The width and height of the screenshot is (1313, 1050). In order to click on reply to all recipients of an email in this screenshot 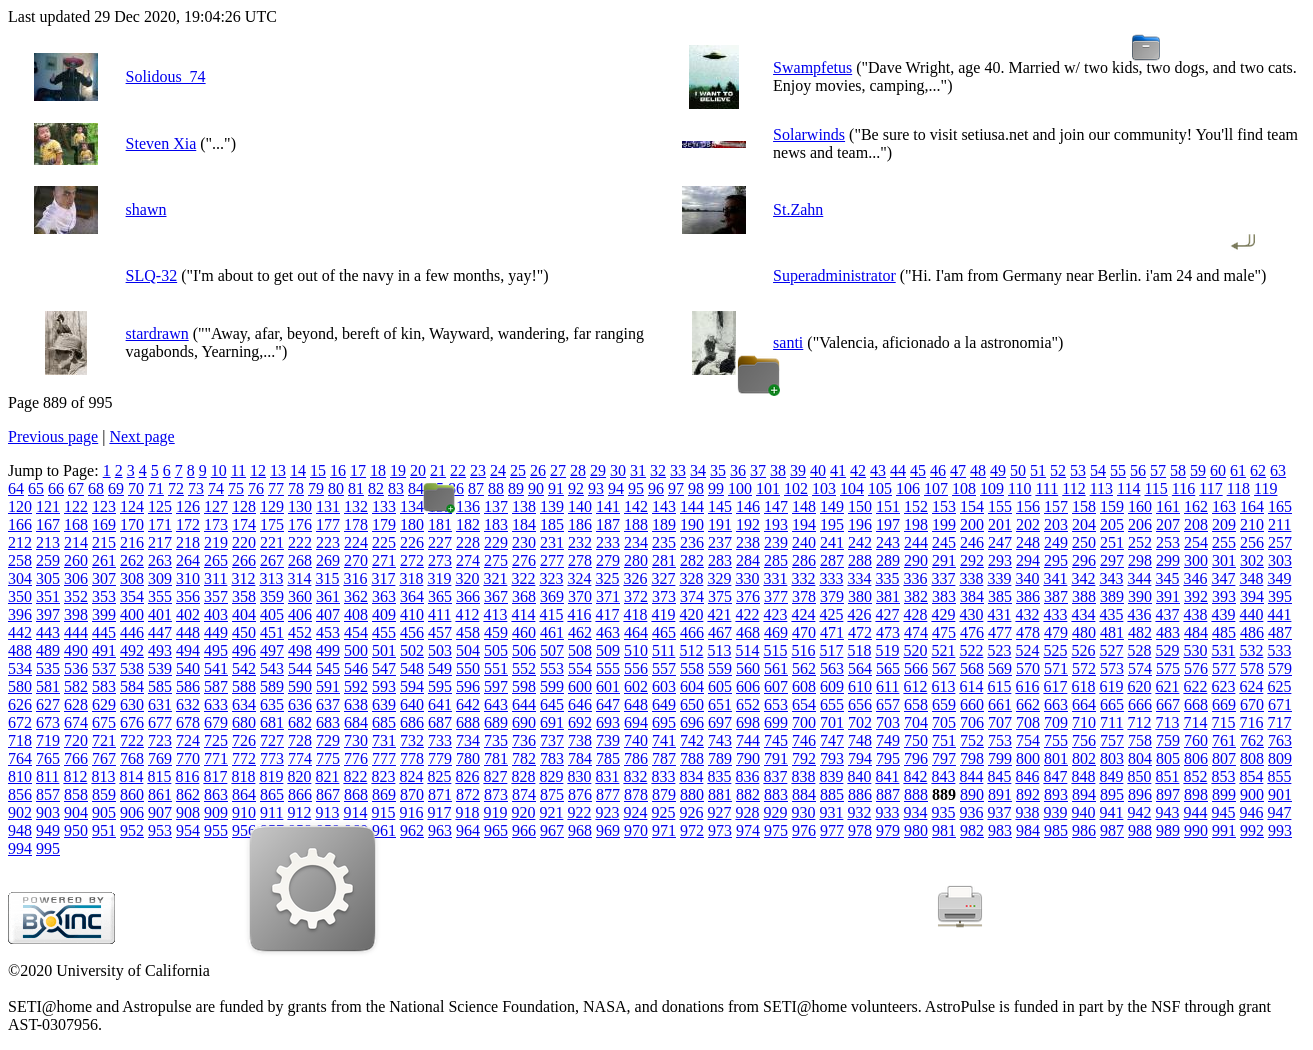, I will do `click(1242, 240)`.